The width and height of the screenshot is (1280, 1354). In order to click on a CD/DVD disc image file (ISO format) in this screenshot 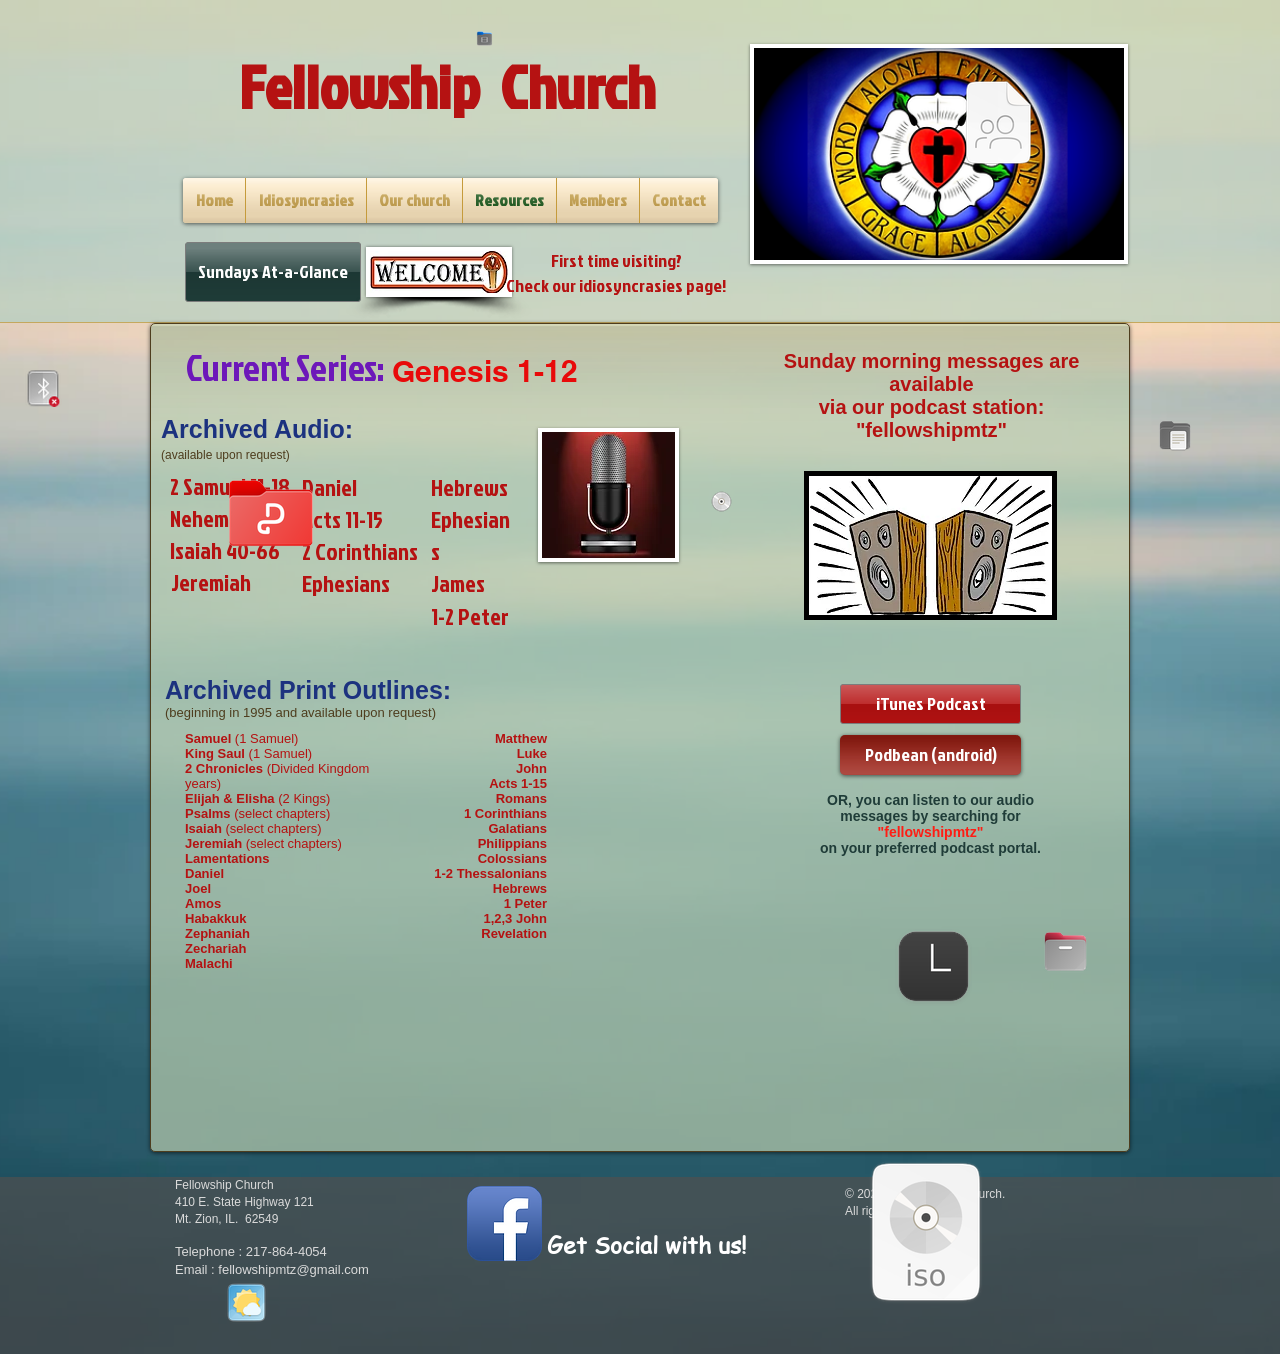, I will do `click(926, 1232)`.